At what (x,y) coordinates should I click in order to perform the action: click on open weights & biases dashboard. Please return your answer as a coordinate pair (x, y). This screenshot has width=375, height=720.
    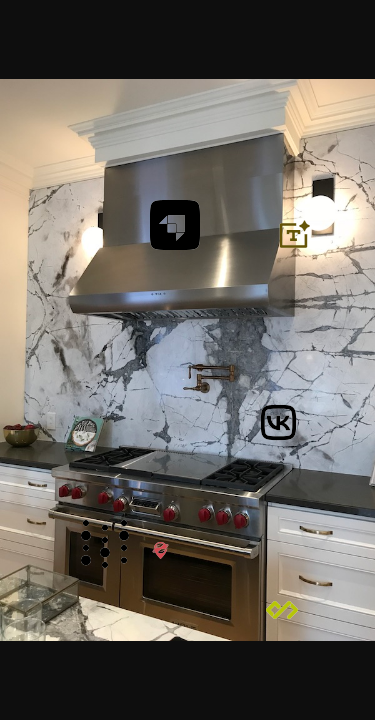
    Looking at the image, I should click on (105, 544).